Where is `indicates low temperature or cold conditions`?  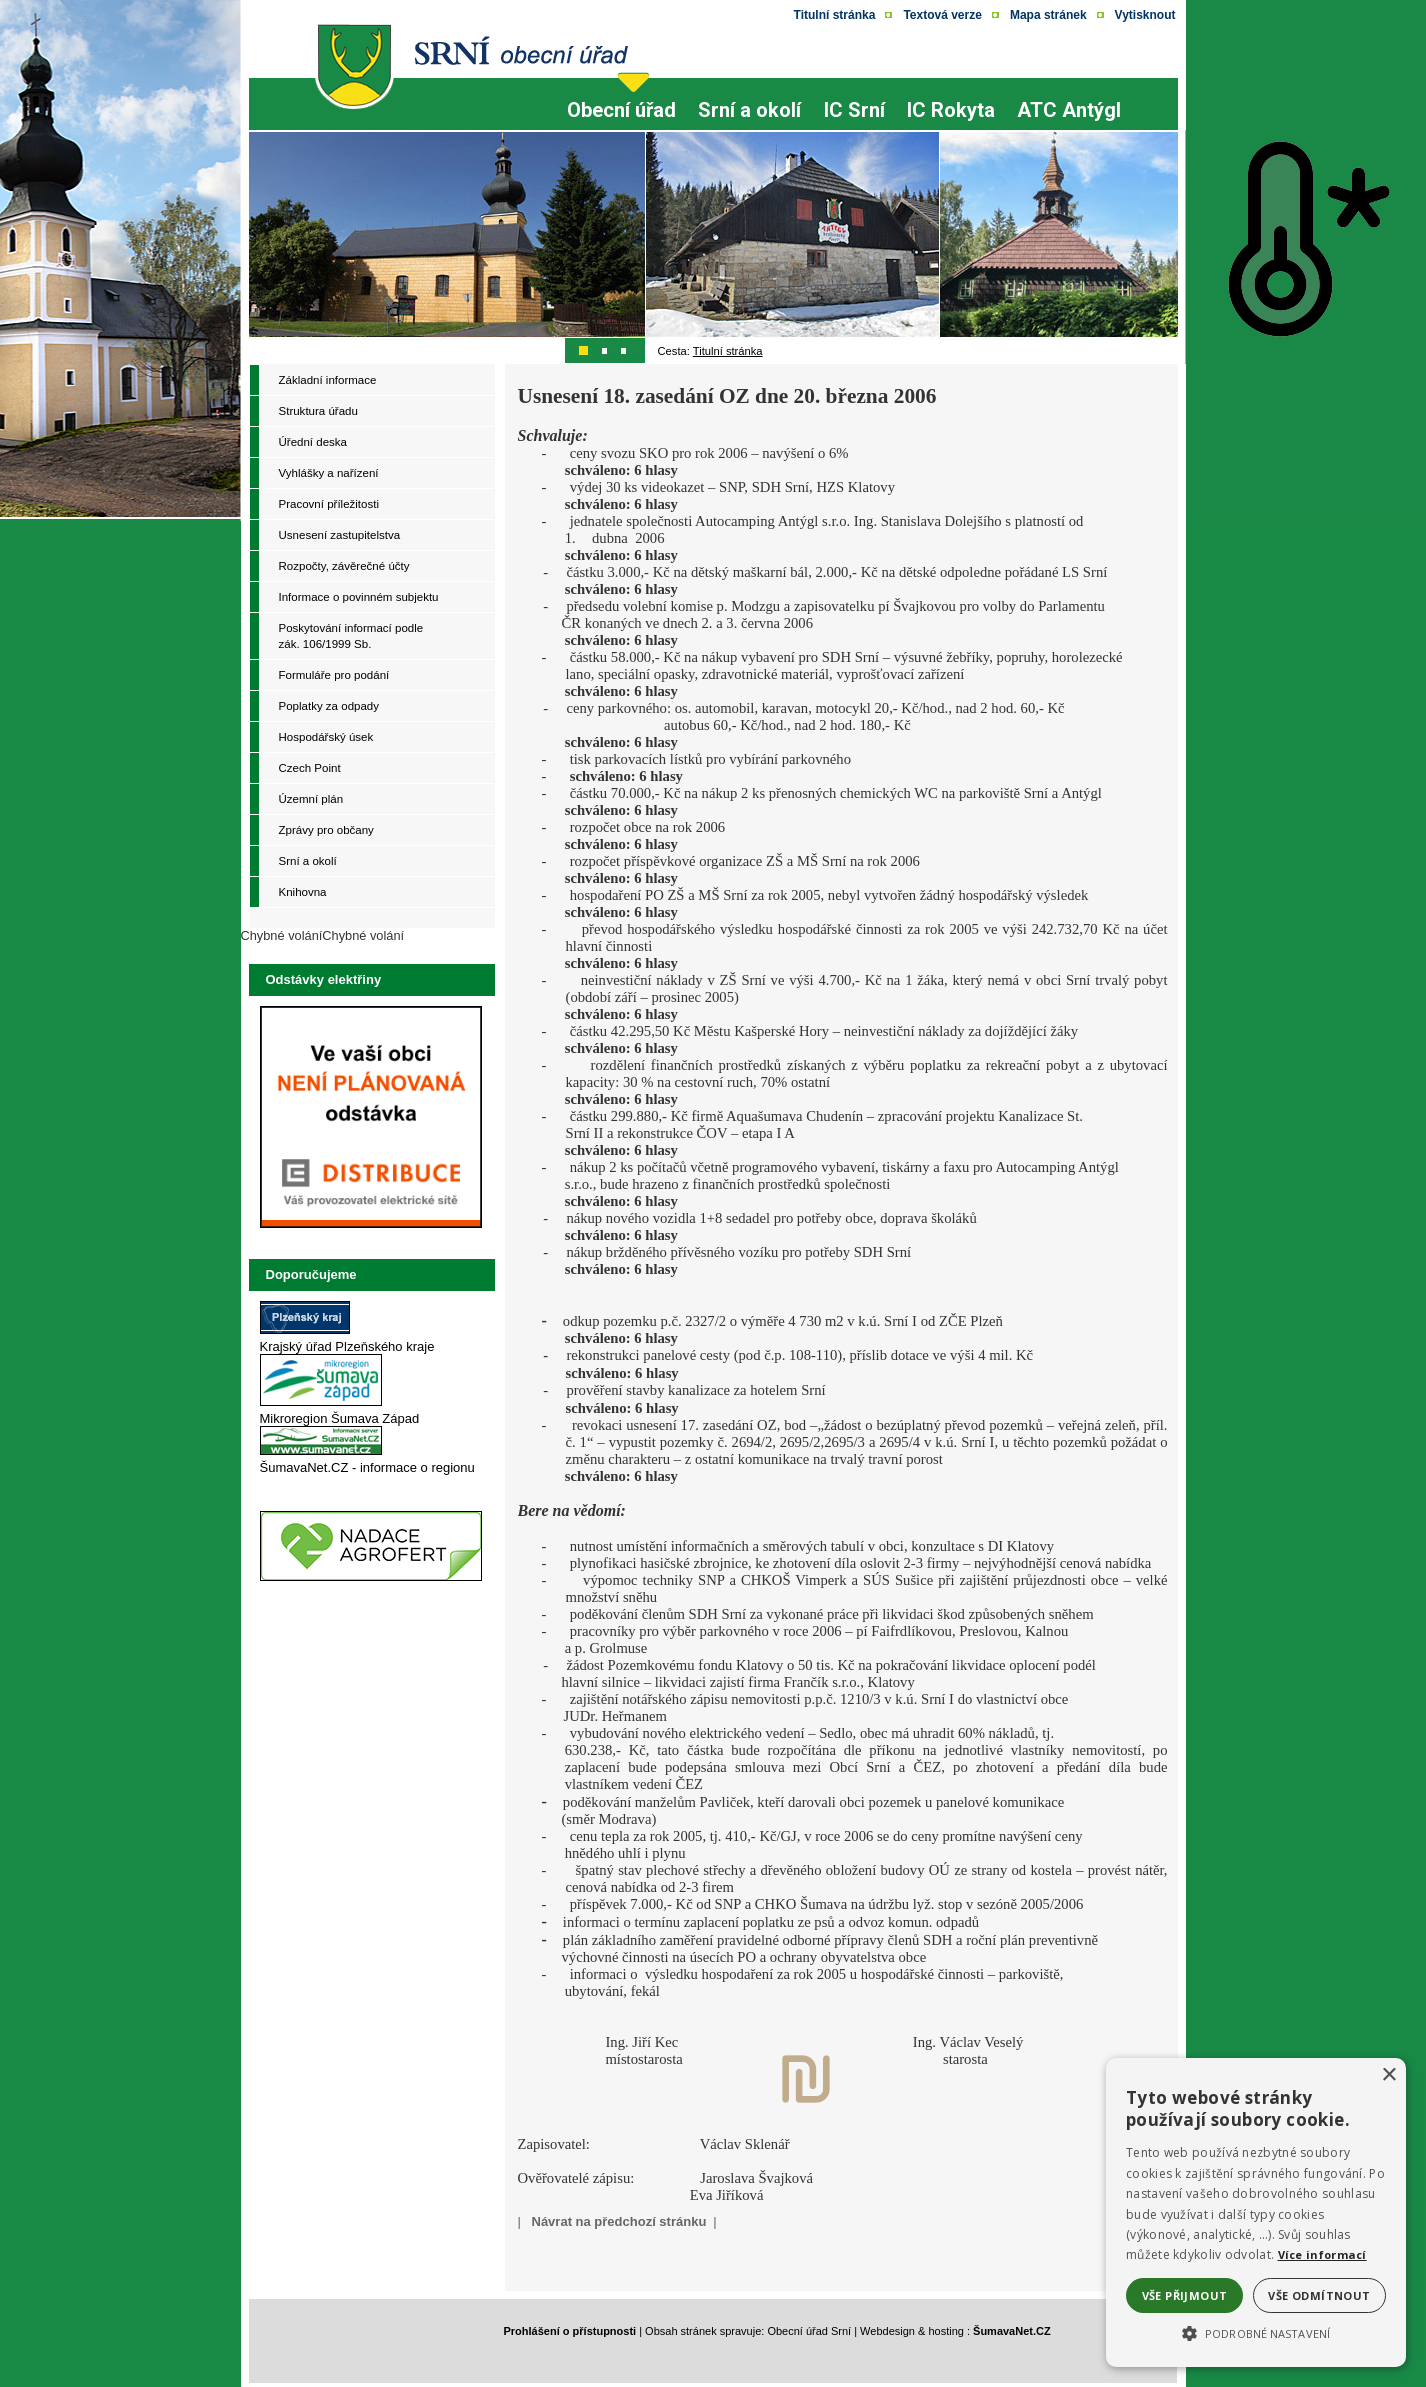
indicates low temperature or cold conditions is located at coordinates (1287, 239).